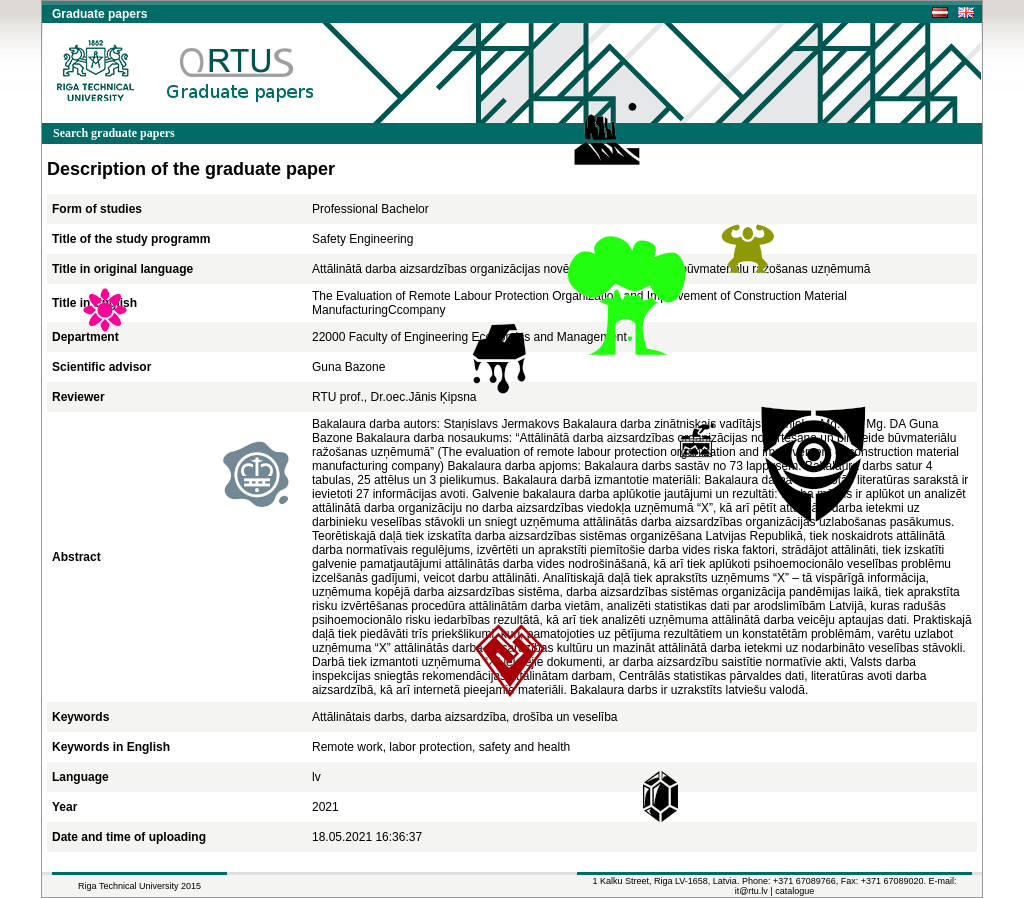 Image resolution: width=1024 pixels, height=898 pixels. Describe the element at coordinates (607, 132) in the screenshot. I see `navigate to Monument Valley game` at that location.